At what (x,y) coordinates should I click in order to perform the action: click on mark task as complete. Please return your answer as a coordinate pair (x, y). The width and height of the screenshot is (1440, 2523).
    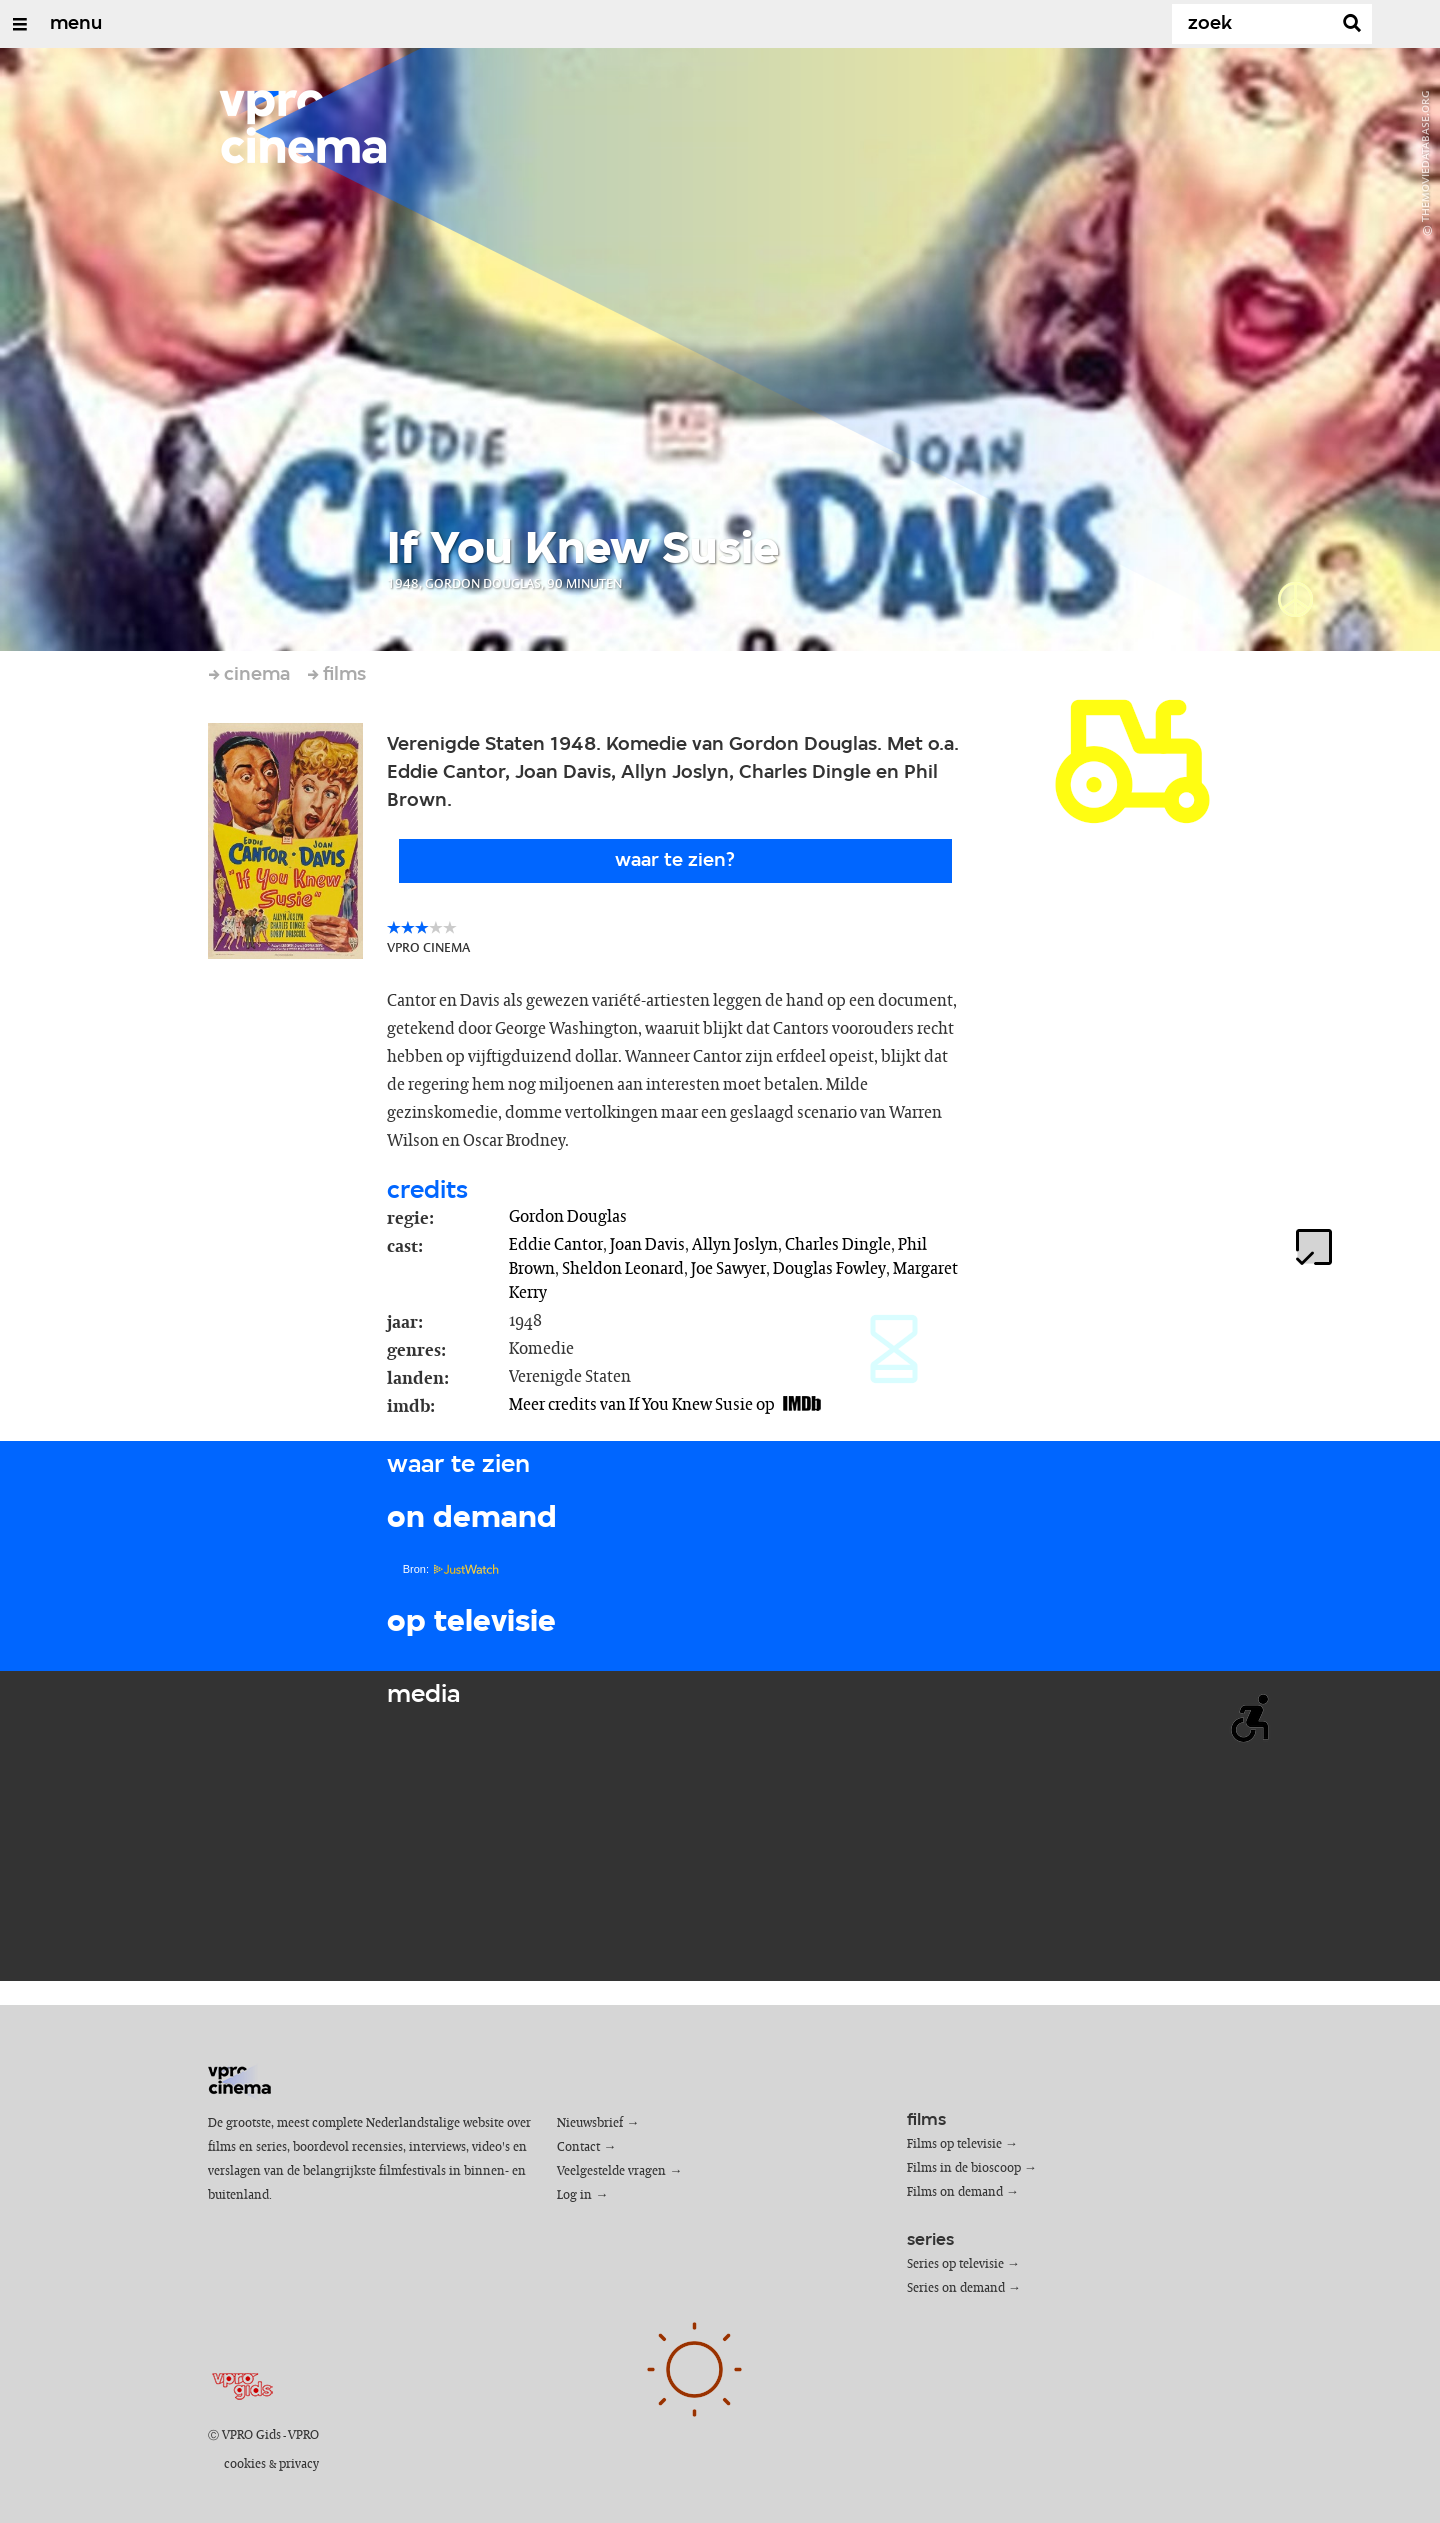
    Looking at the image, I should click on (1314, 1247).